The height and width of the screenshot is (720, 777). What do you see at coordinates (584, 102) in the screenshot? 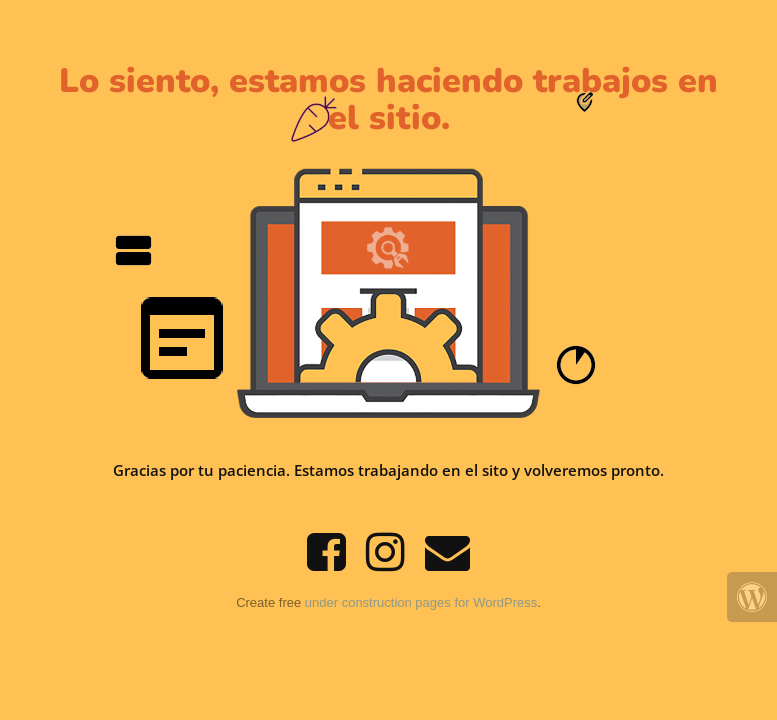
I see `edit a saved location` at bounding box center [584, 102].